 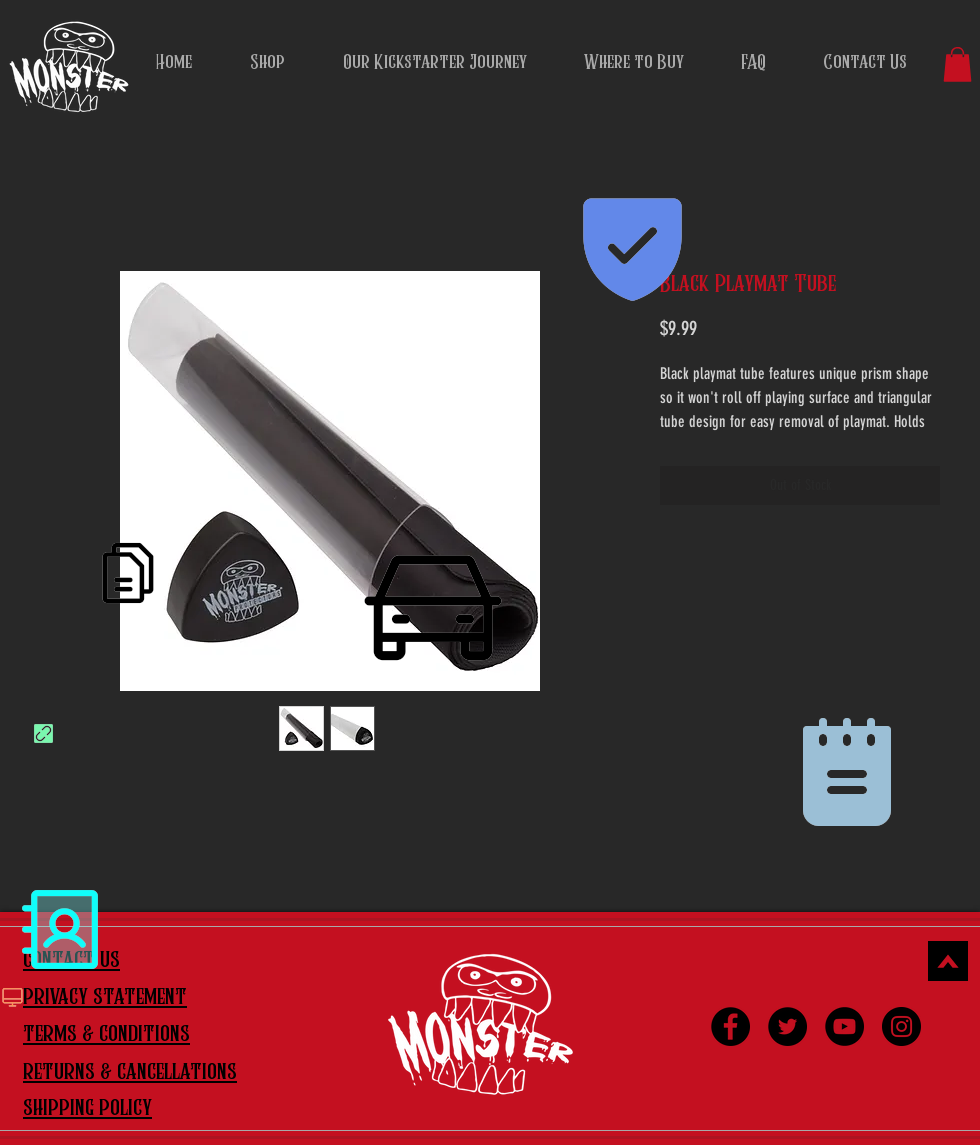 I want to click on access vehicle or car-related features, so click(x=433, y=610).